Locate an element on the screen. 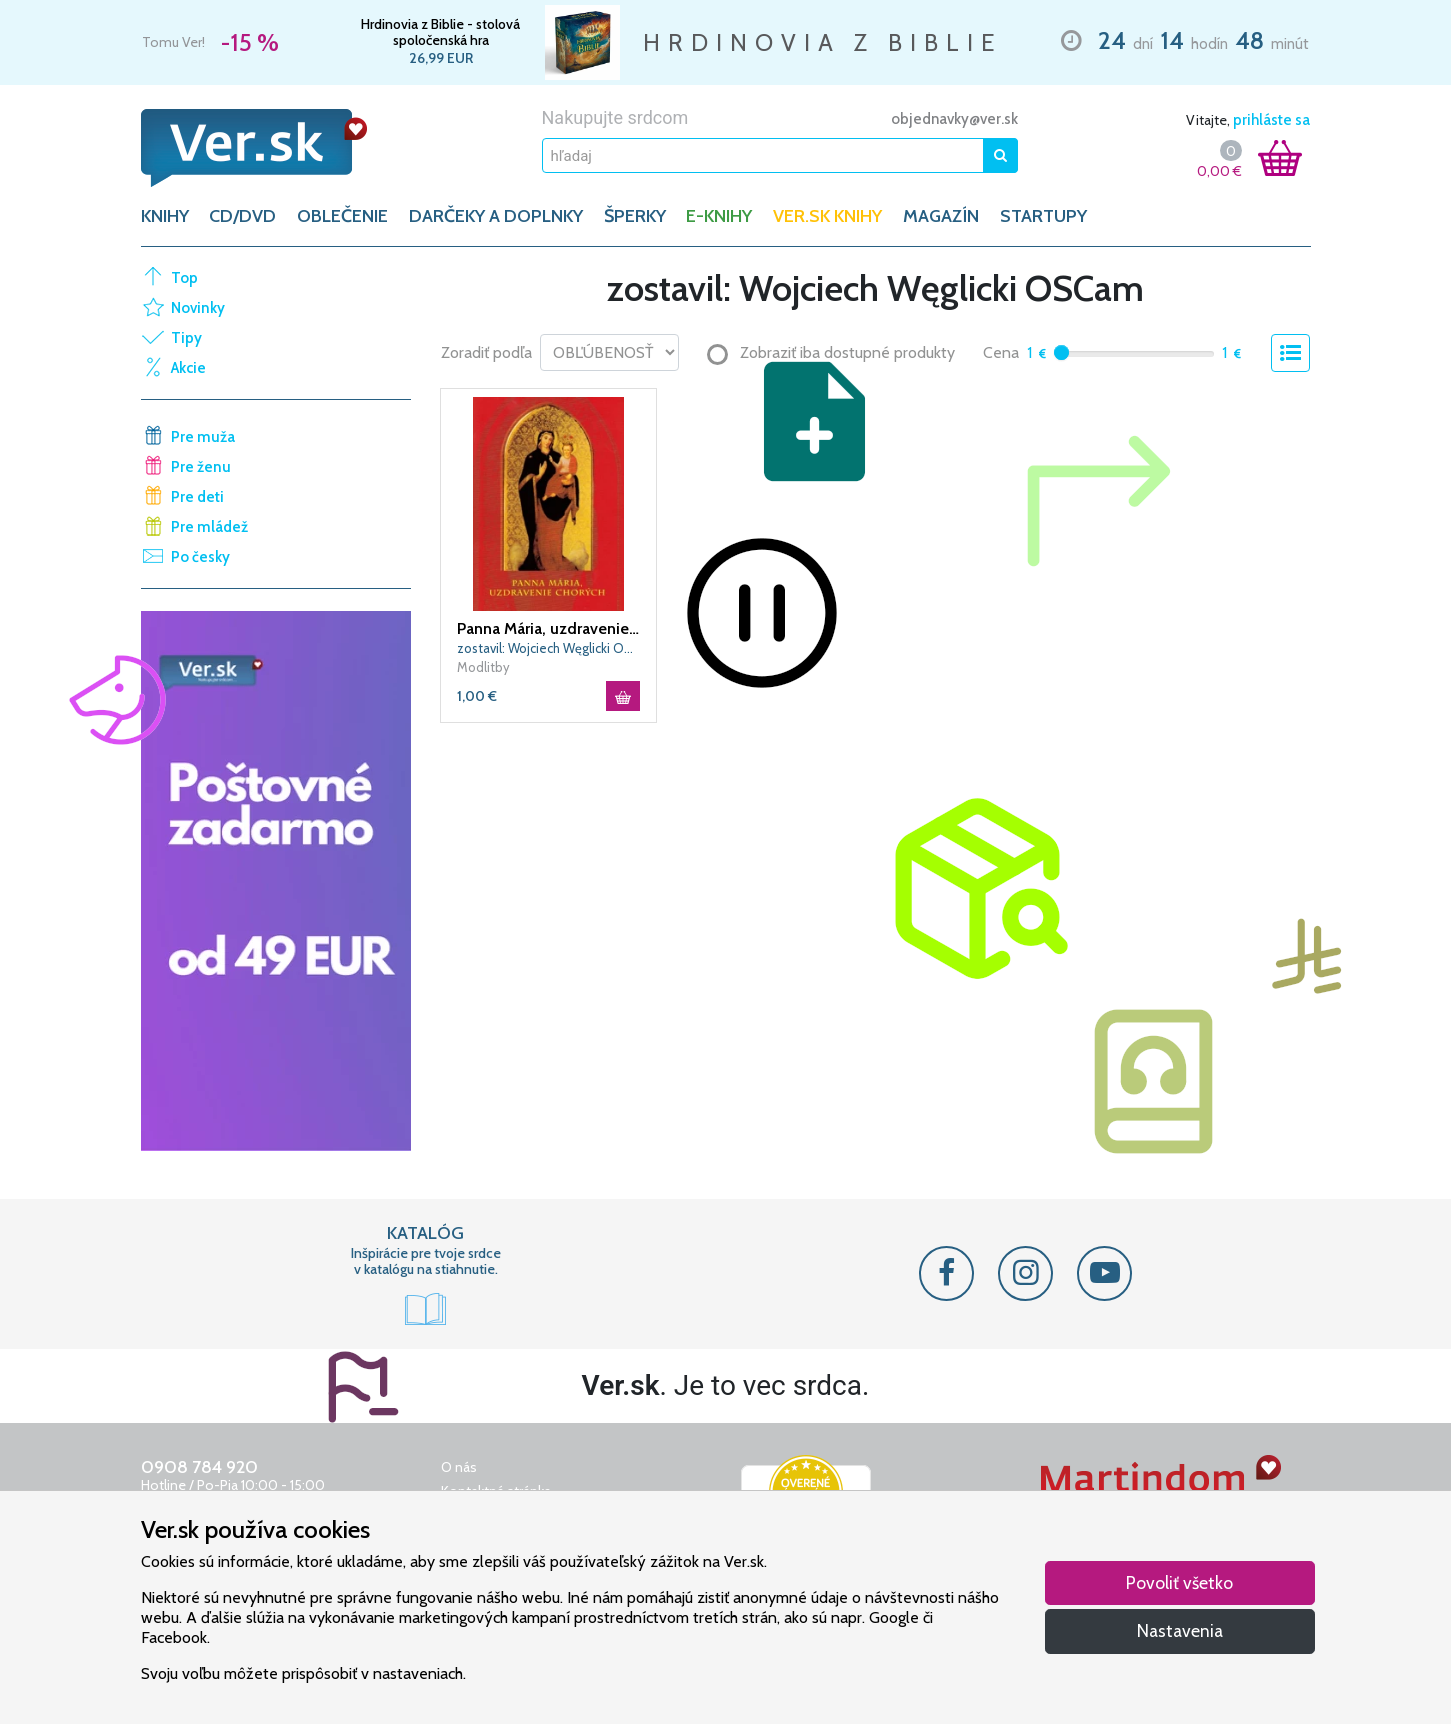 The image size is (1451, 1724). access audiobook library is located at coordinates (1153, 1081).